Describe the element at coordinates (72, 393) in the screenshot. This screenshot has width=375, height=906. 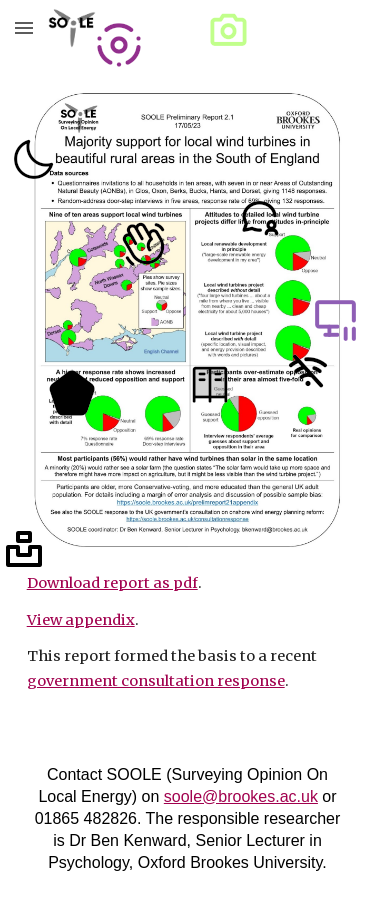
I see `indicates a pentagon shape or geometric element` at that location.